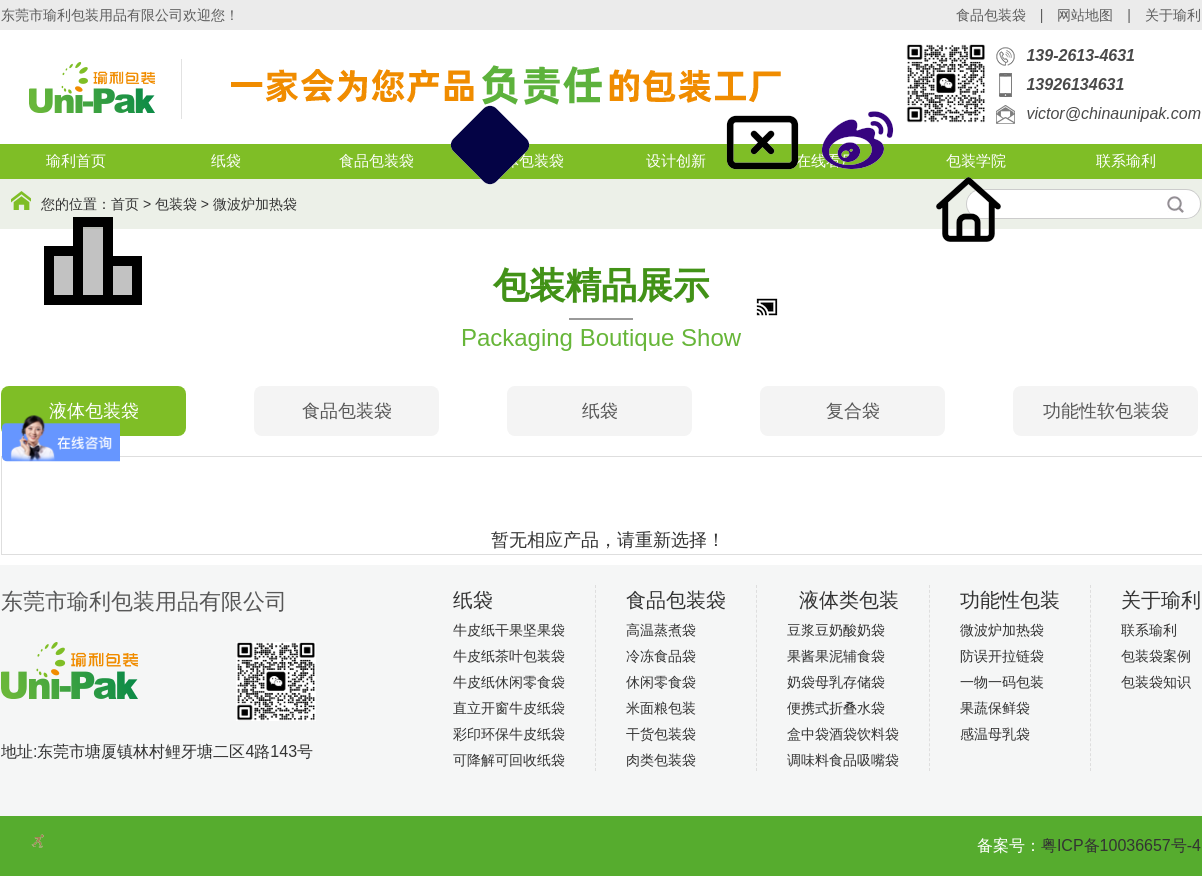 This screenshot has width=1202, height=876. Describe the element at coordinates (38, 841) in the screenshot. I see `indicates ice skating or winter sports activity` at that location.